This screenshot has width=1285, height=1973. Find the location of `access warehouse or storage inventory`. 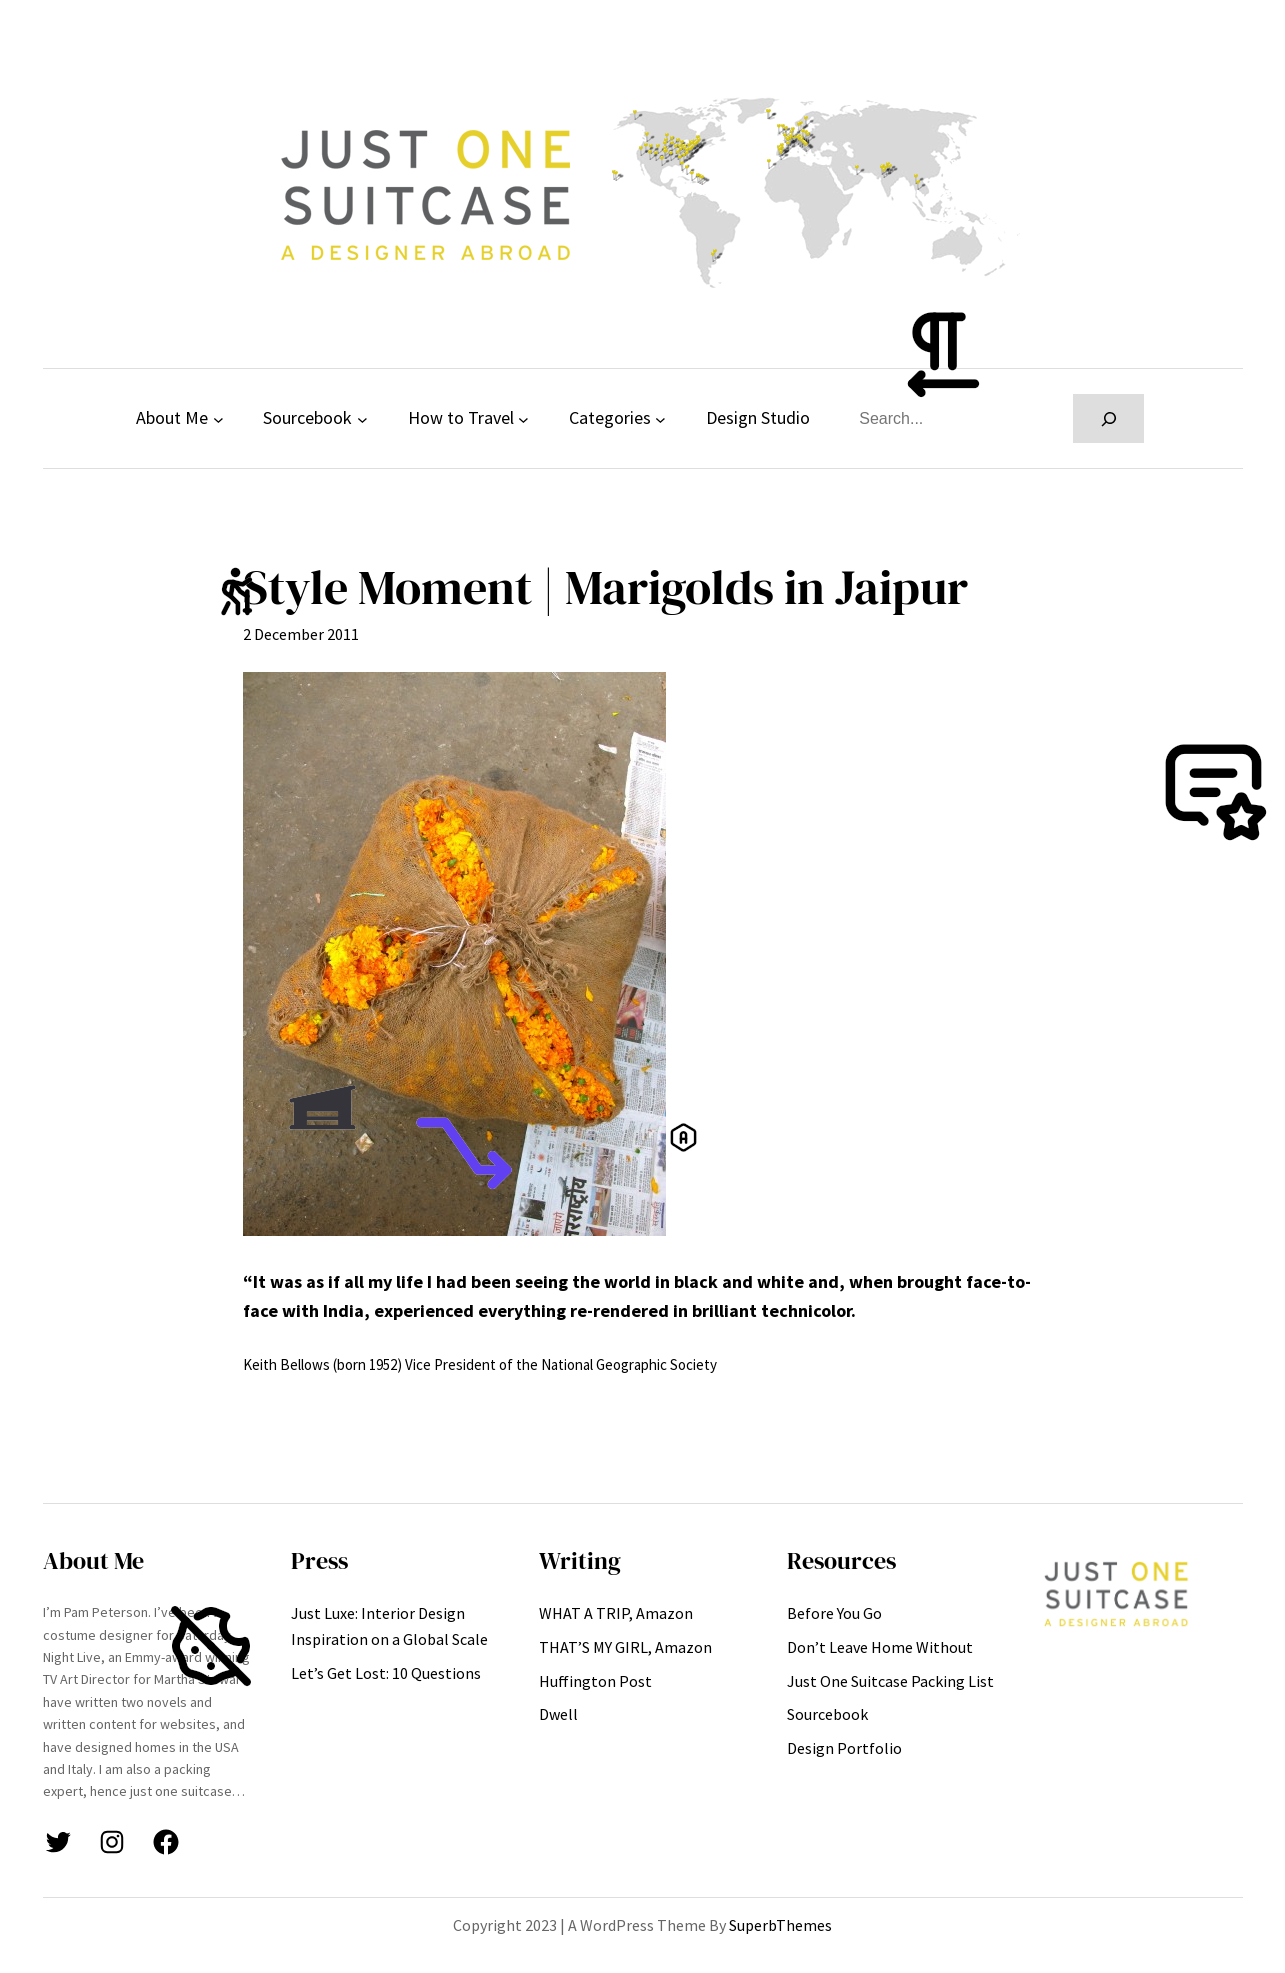

access warehouse or storage inventory is located at coordinates (322, 1109).